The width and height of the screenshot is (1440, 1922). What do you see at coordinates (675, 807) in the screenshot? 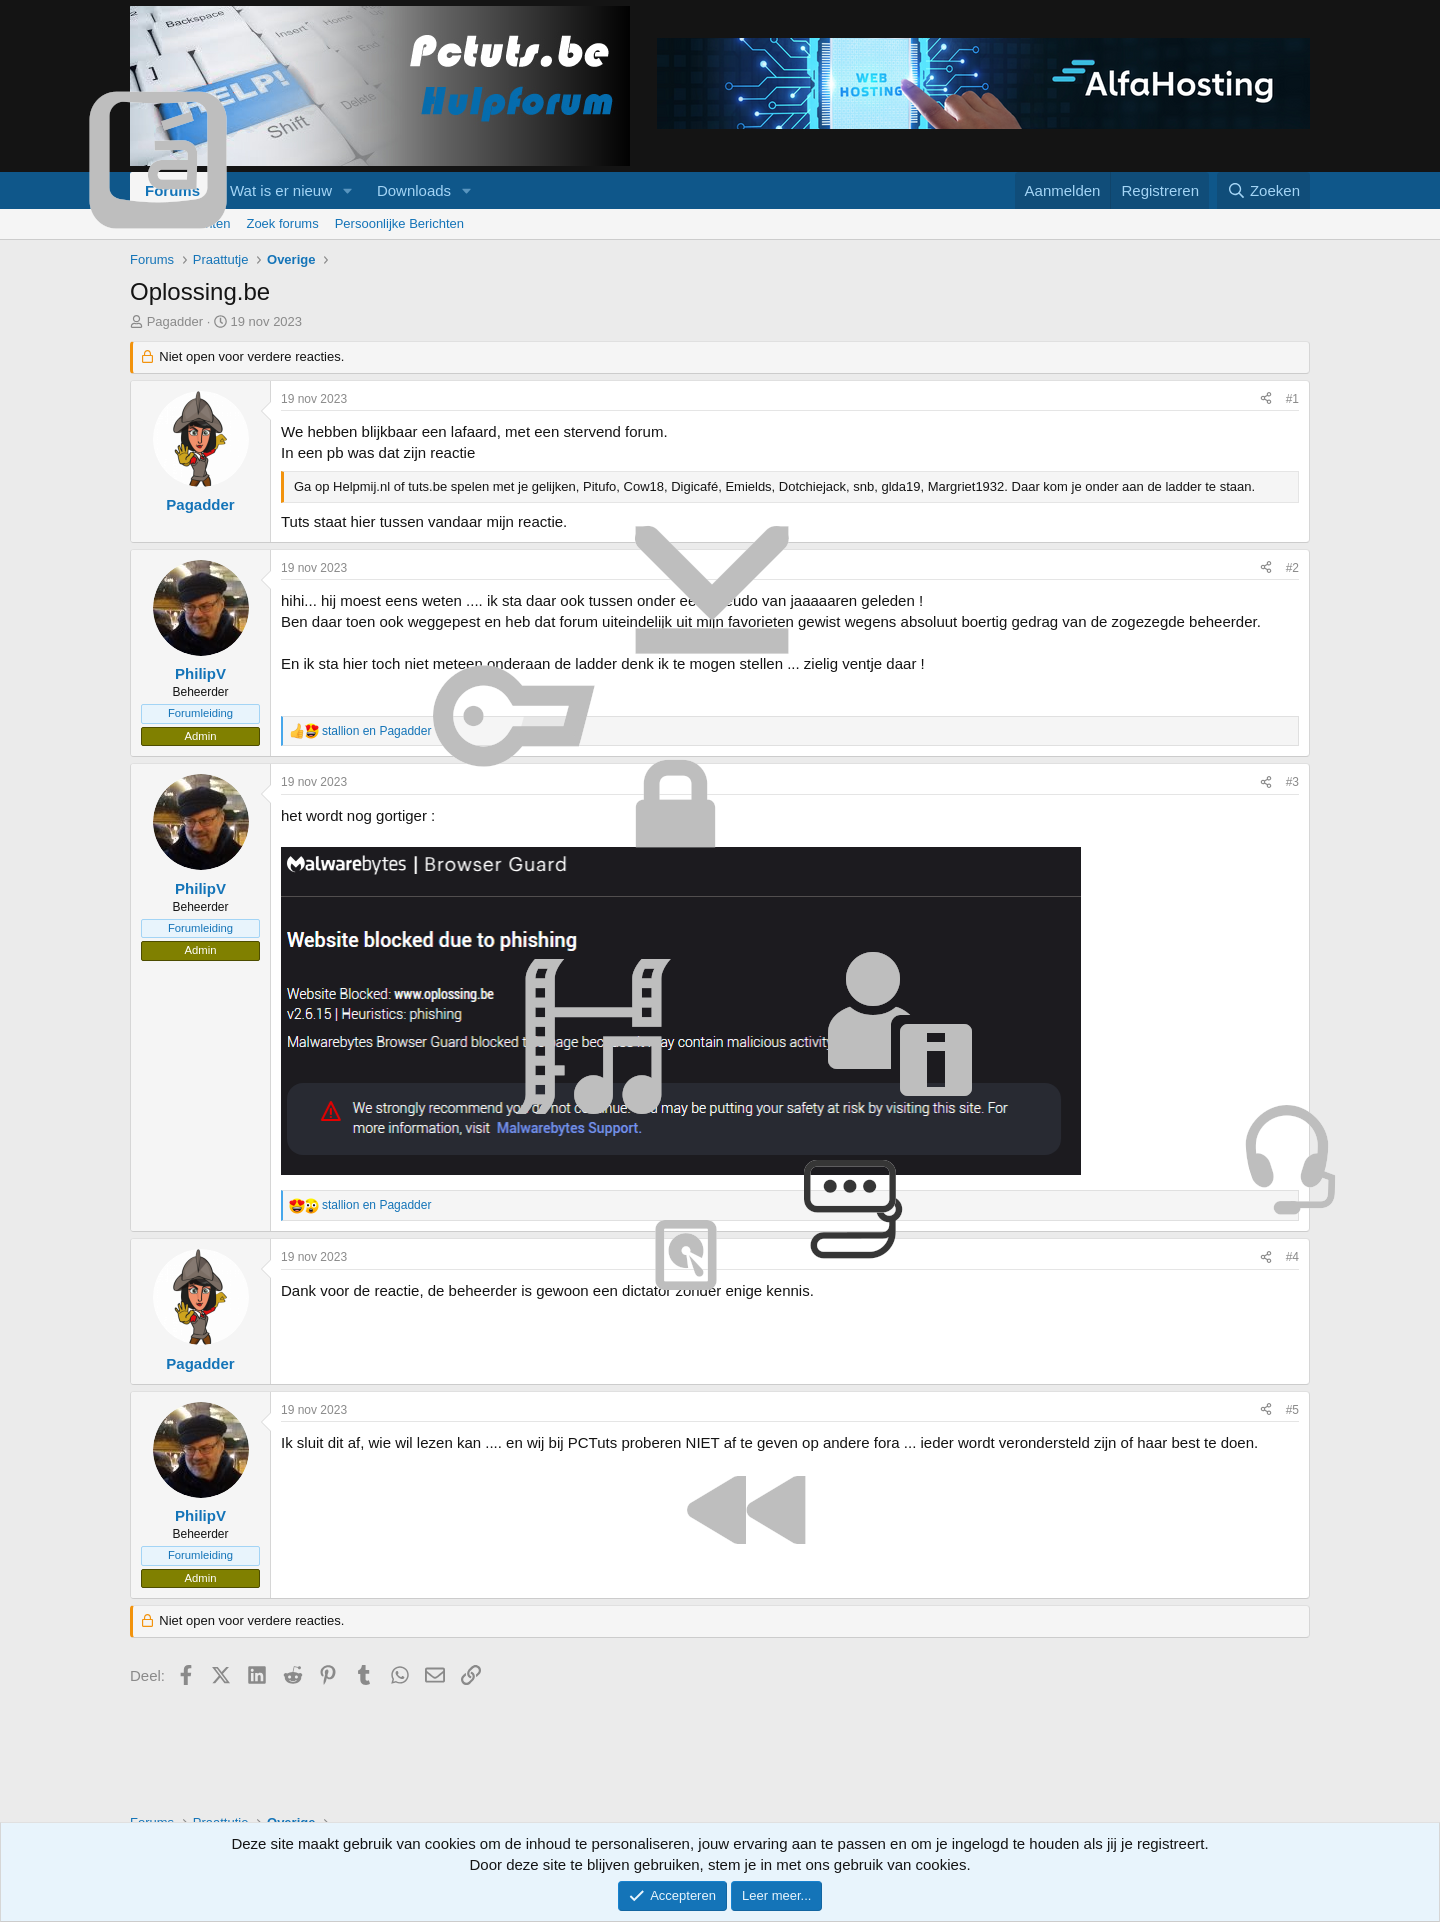
I see `indicates a secure connection` at bounding box center [675, 807].